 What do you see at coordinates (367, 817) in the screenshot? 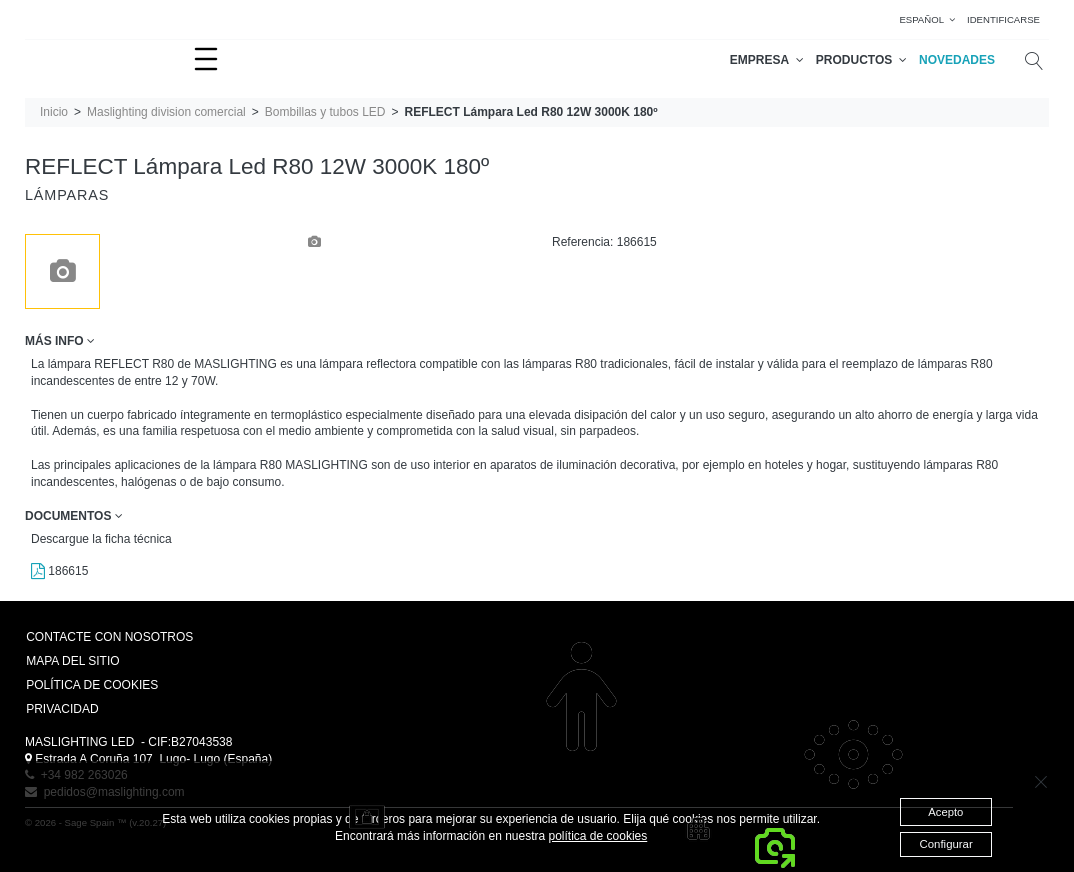
I see `lock screen in landscape orientation` at bounding box center [367, 817].